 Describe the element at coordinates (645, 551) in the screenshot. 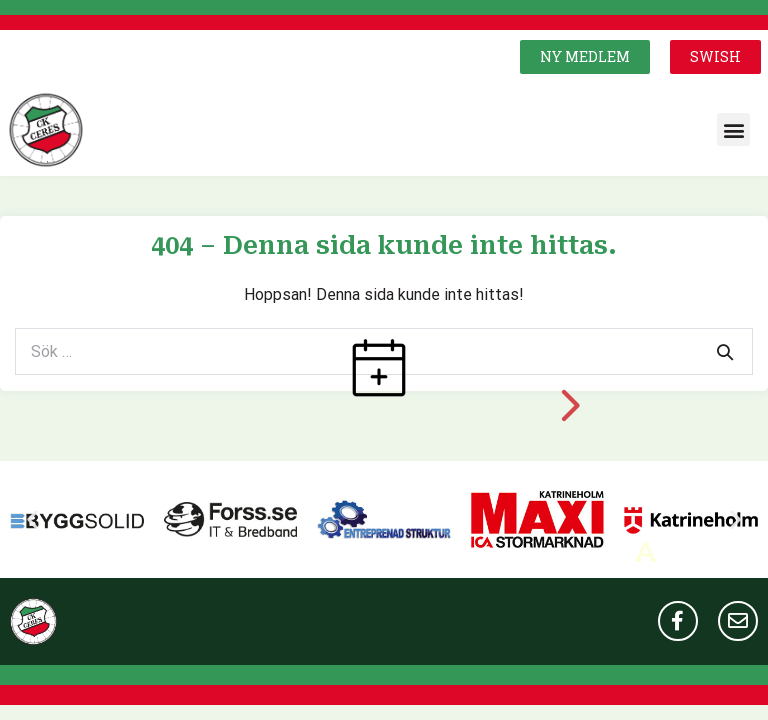

I see `change font or typography settings` at that location.